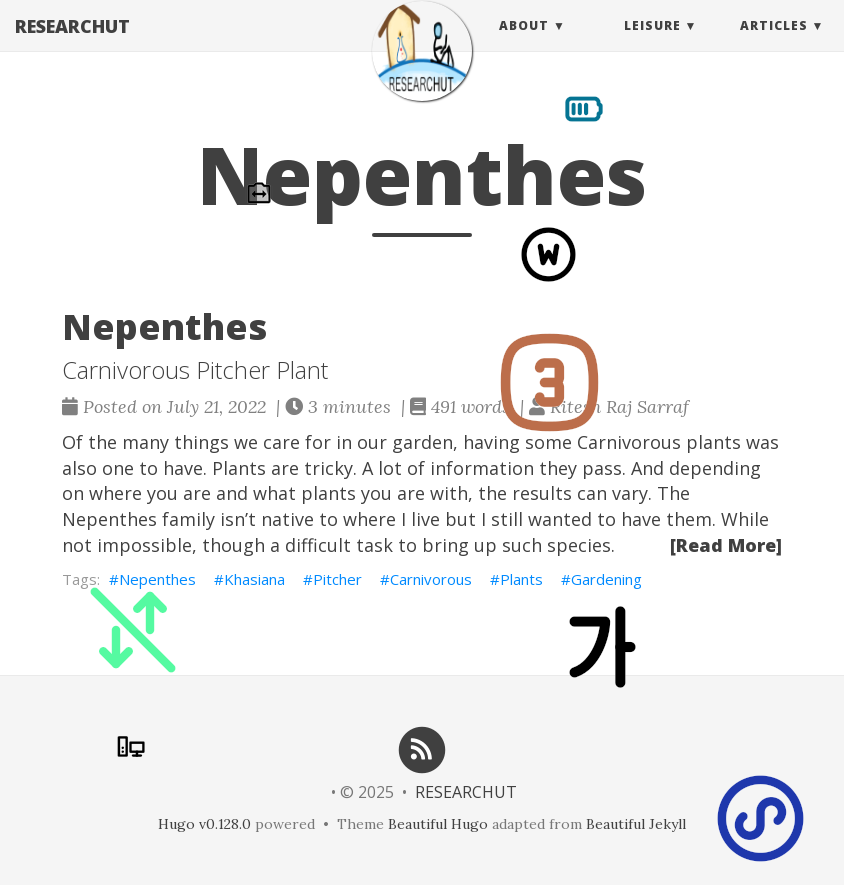 Image resolution: width=844 pixels, height=885 pixels. Describe the element at coordinates (549, 382) in the screenshot. I see `indicates step 3 in a multi-step process` at that location.